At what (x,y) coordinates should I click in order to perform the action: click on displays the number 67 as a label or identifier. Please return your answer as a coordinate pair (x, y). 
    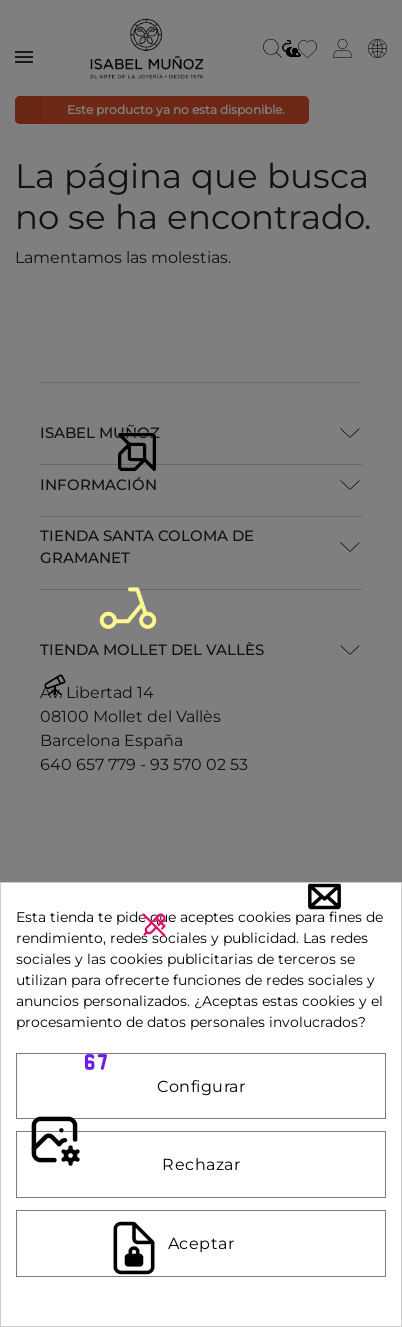
    Looking at the image, I should click on (96, 1062).